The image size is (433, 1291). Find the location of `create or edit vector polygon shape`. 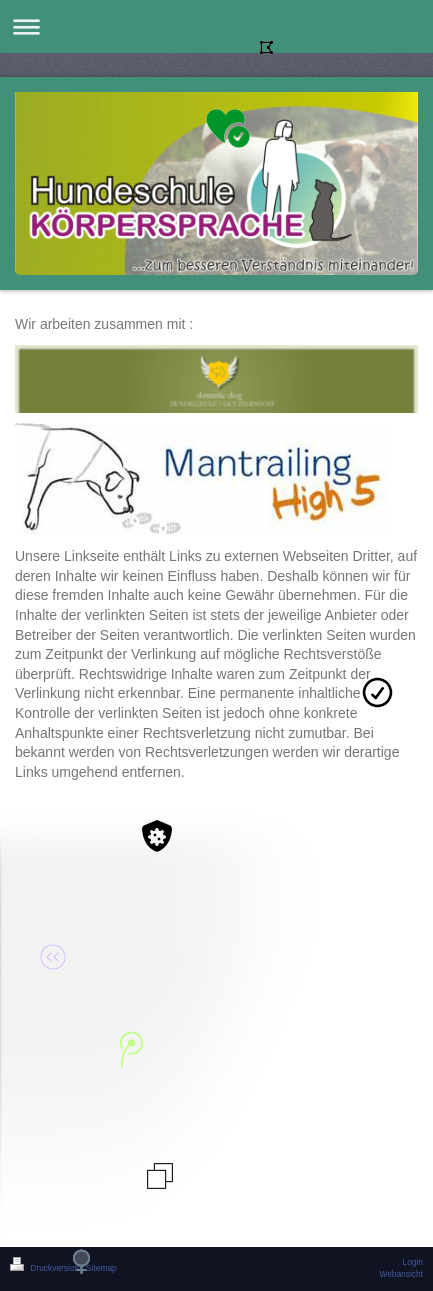

create or edit vector polygon shape is located at coordinates (266, 47).